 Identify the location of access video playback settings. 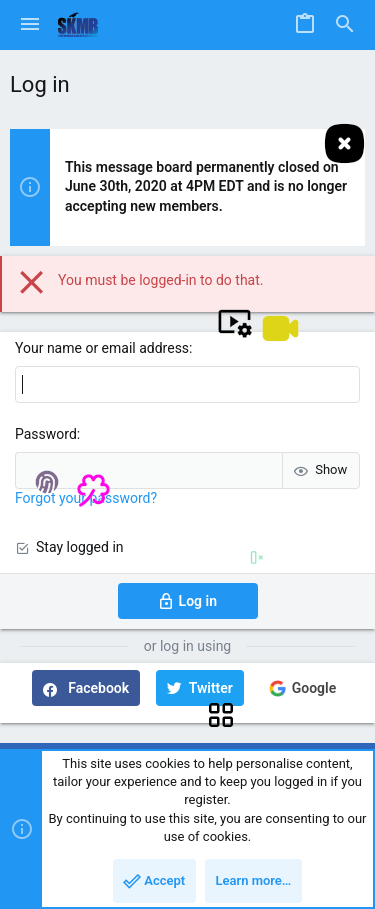
(234, 321).